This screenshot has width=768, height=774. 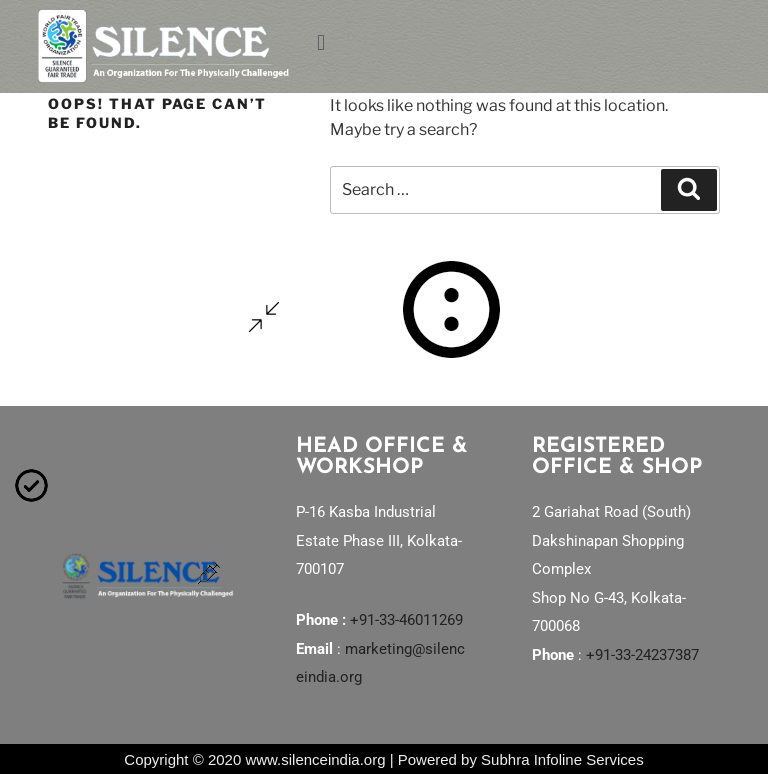 What do you see at coordinates (31, 485) in the screenshot?
I see `confirms a successful action or completion` at bounding box center [31, 485].